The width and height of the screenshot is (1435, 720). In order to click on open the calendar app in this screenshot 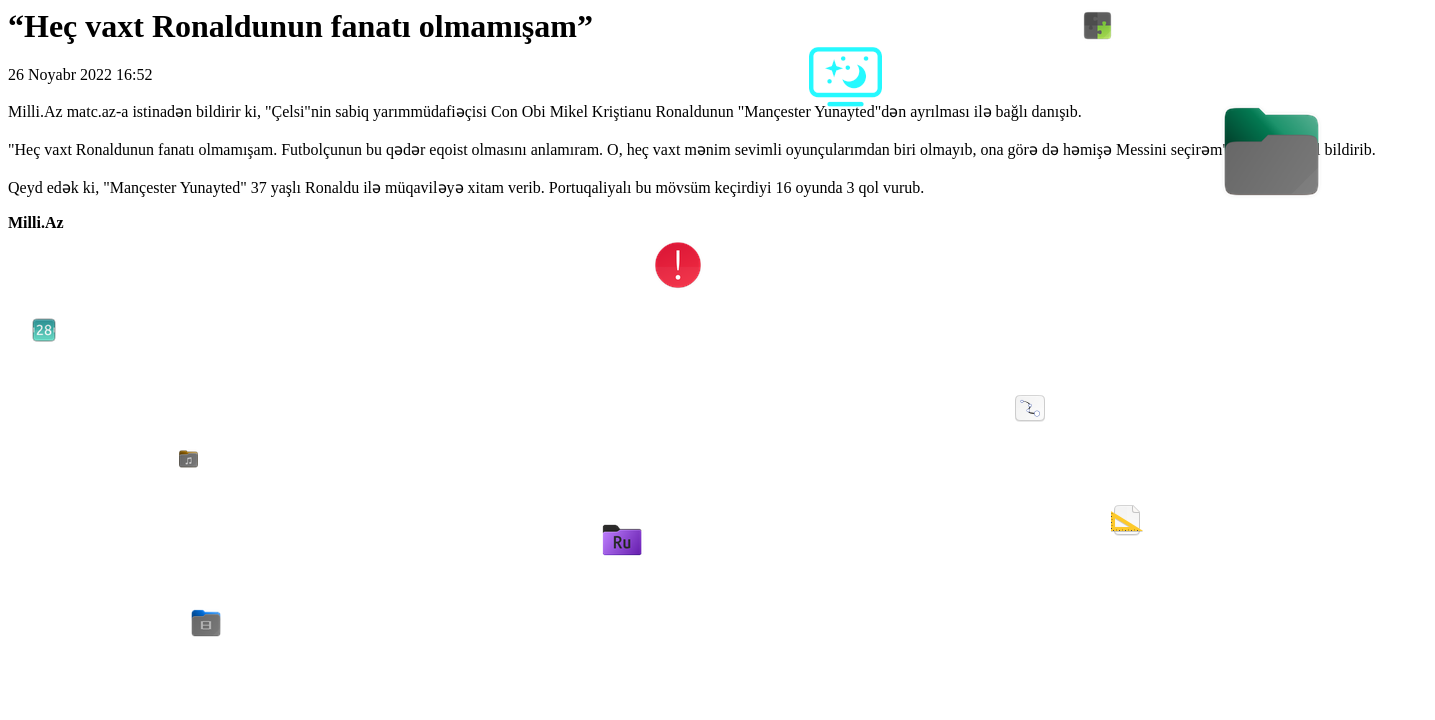, I will do `click(44, 330)`.